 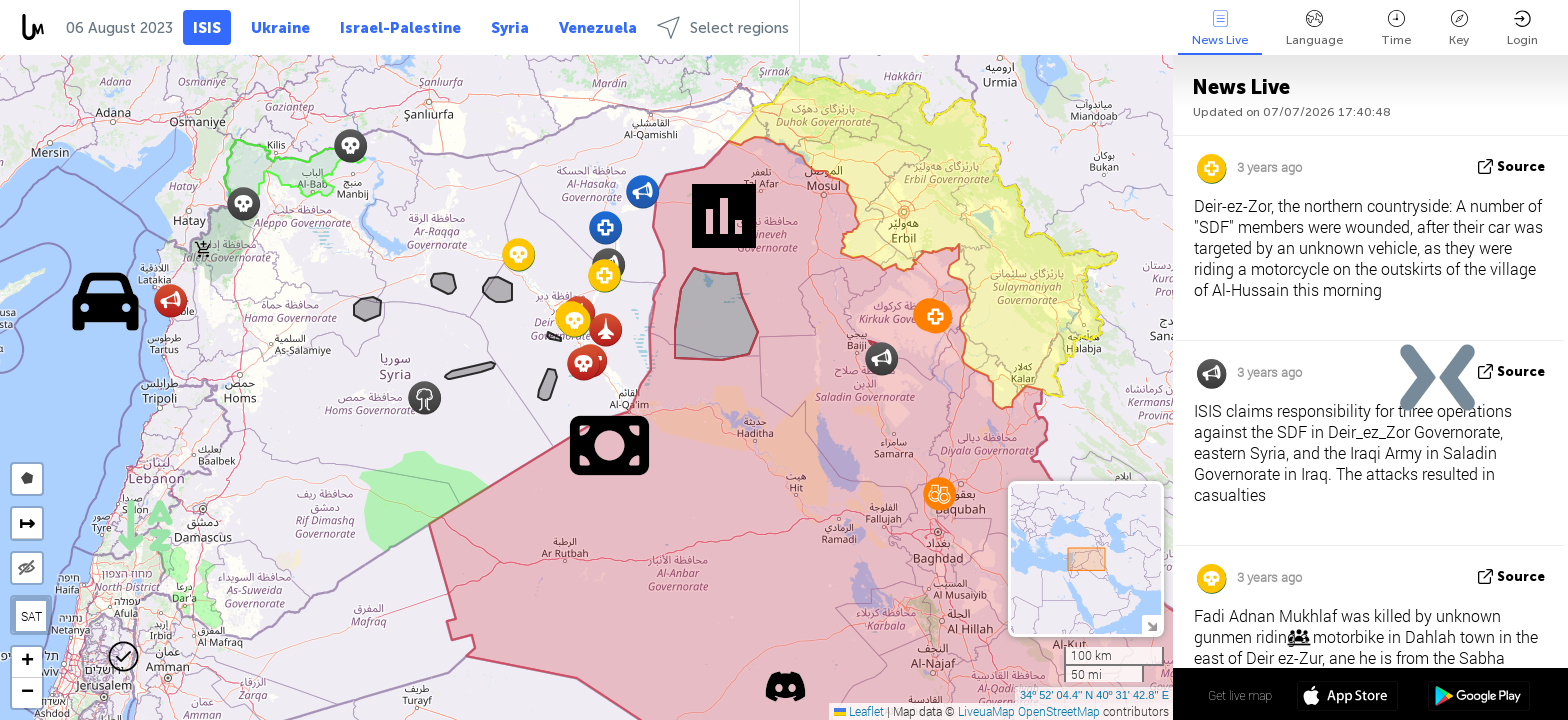 What do you see at coordinates (785, 686) in the screenshot?
I see `open Discord app` at bounding box center [785, 686].